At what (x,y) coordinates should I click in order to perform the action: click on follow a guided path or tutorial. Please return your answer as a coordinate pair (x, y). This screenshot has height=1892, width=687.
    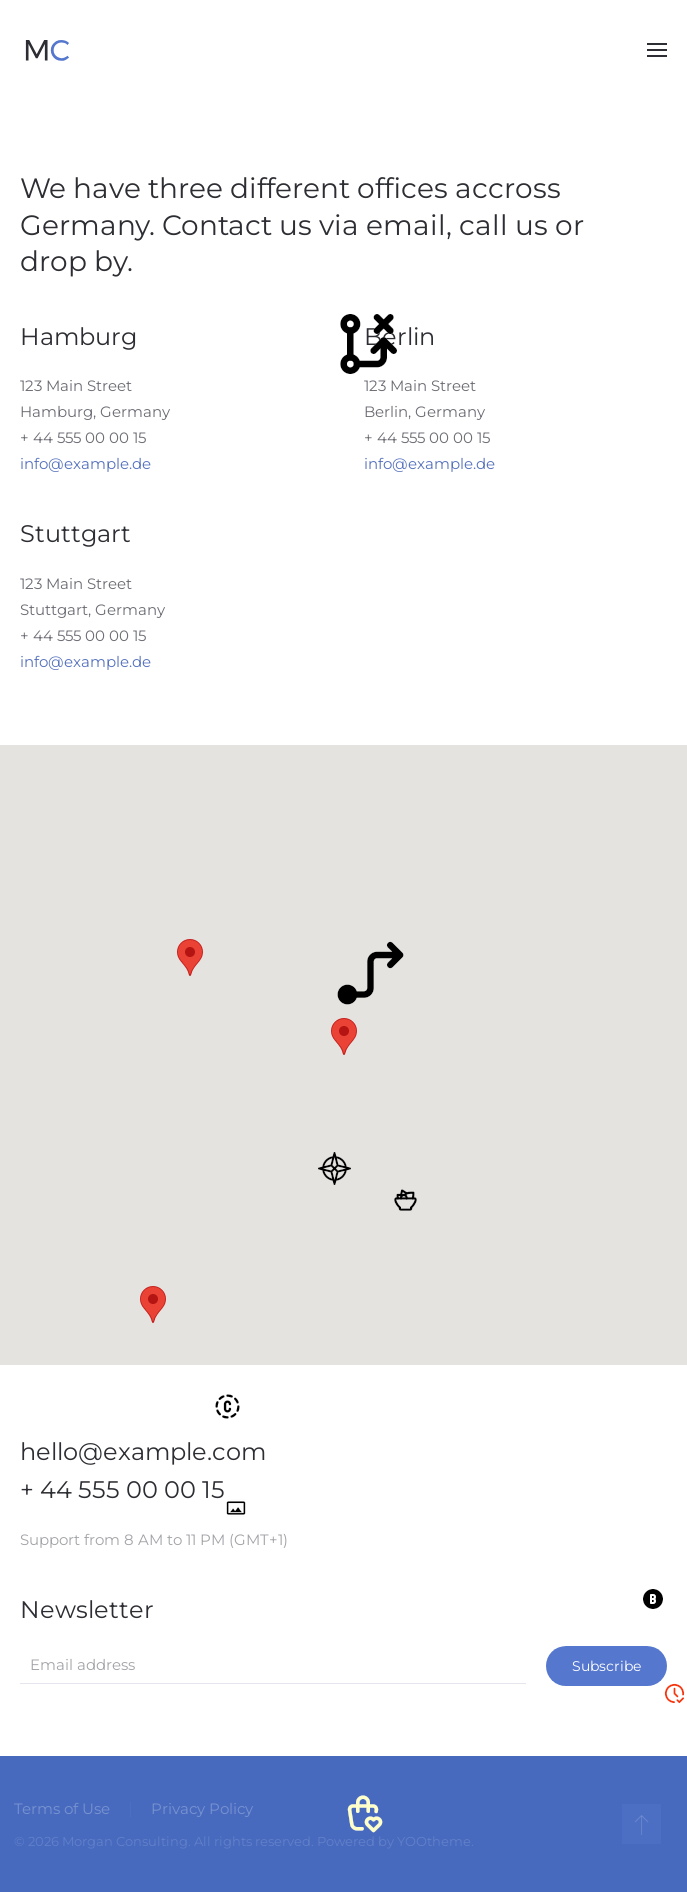
    Looking at the image, I should click on (370, 971).